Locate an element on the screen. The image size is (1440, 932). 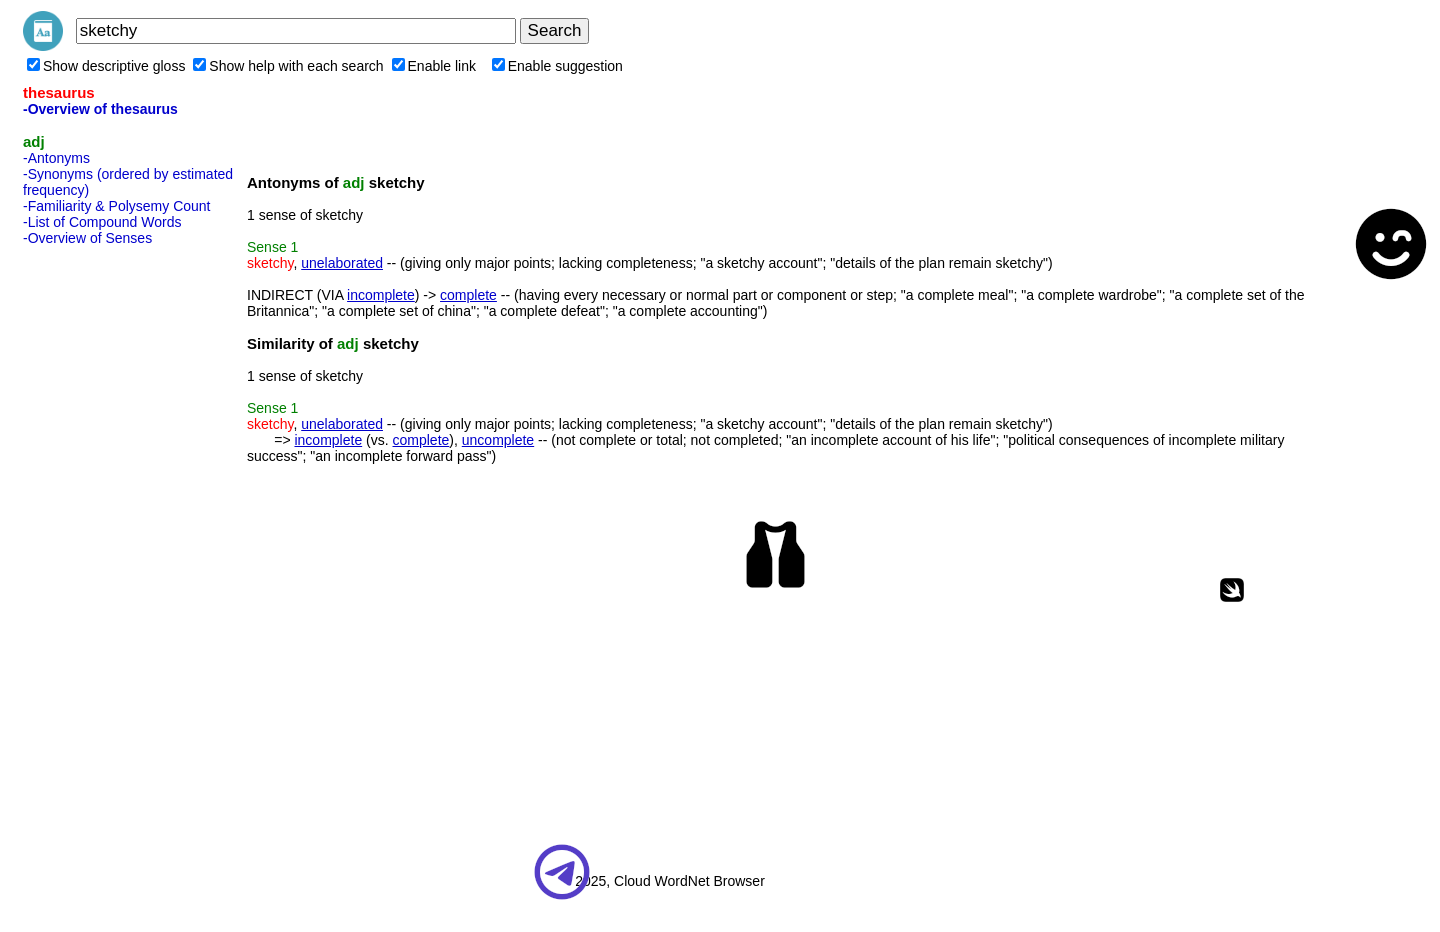
swift programming language logo is located at coordinates (1232, 590).